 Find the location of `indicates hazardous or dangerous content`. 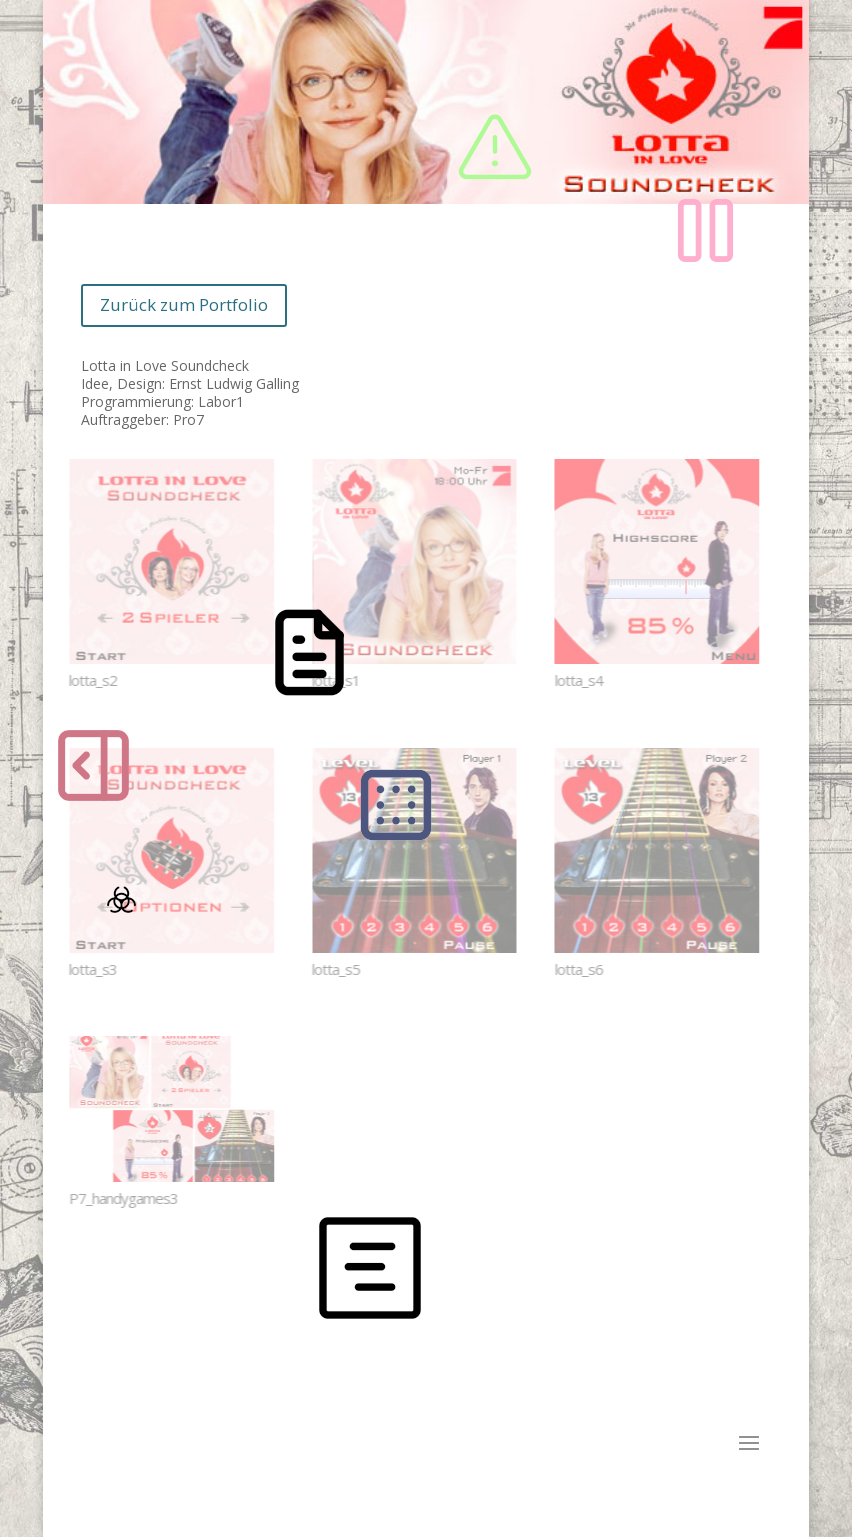

indicates hazardous or dangerous content is located at coordinates (121, 900).